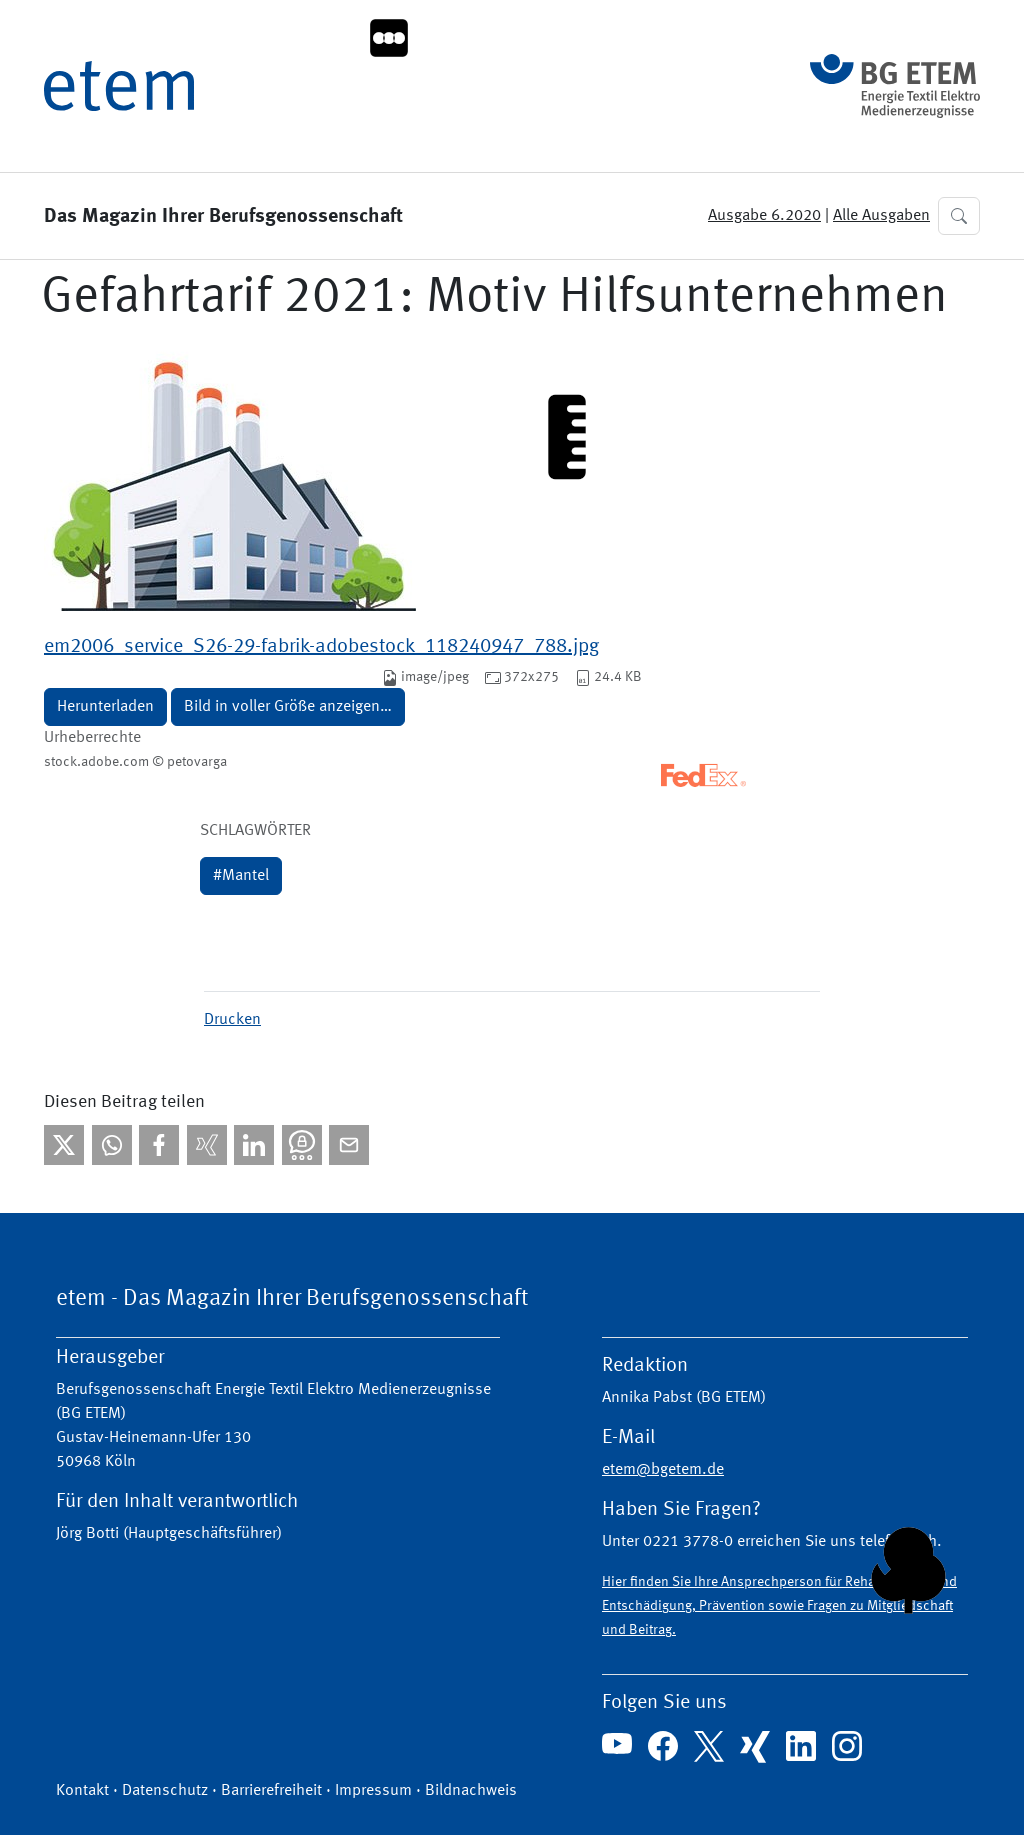 Image resolution: width=1024 pixels, height=1835 pixels. What do you see at coordinates (703, 775) in the screenshot?
I see `open the FedEx shipping app` at bounding box center [703, 775].